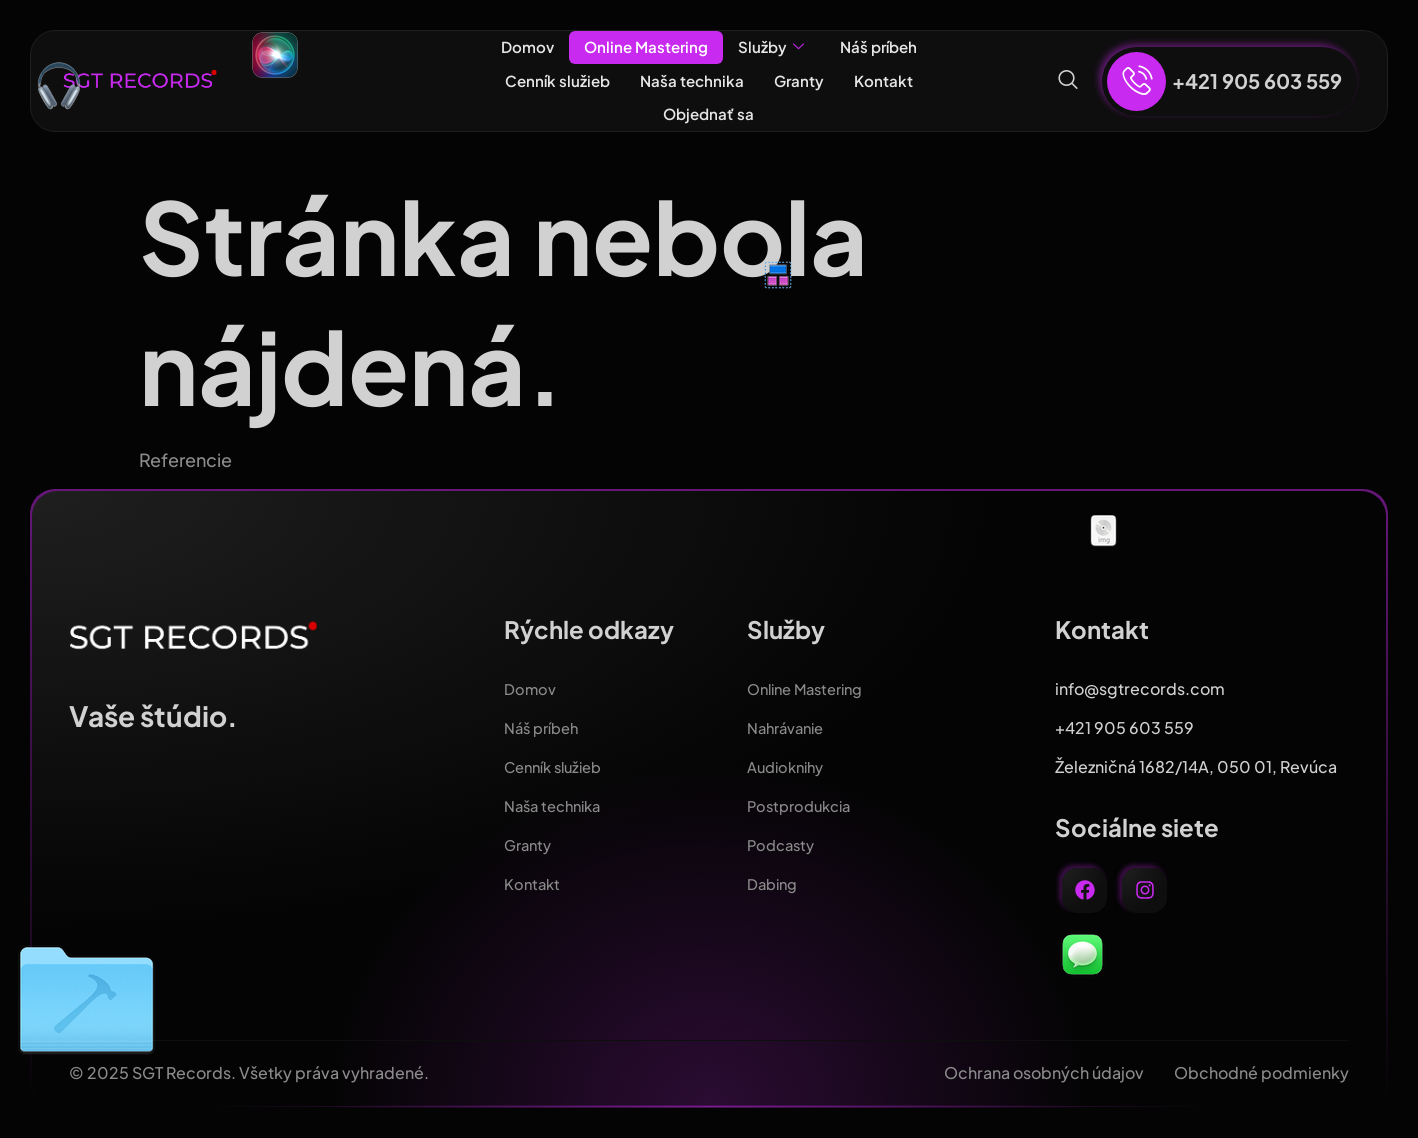 The height and width of the screenshot is (1138, 1418). Describe the element at coordinates (778, 275) in the screenshot. I see `select all items in the current view` at that location.